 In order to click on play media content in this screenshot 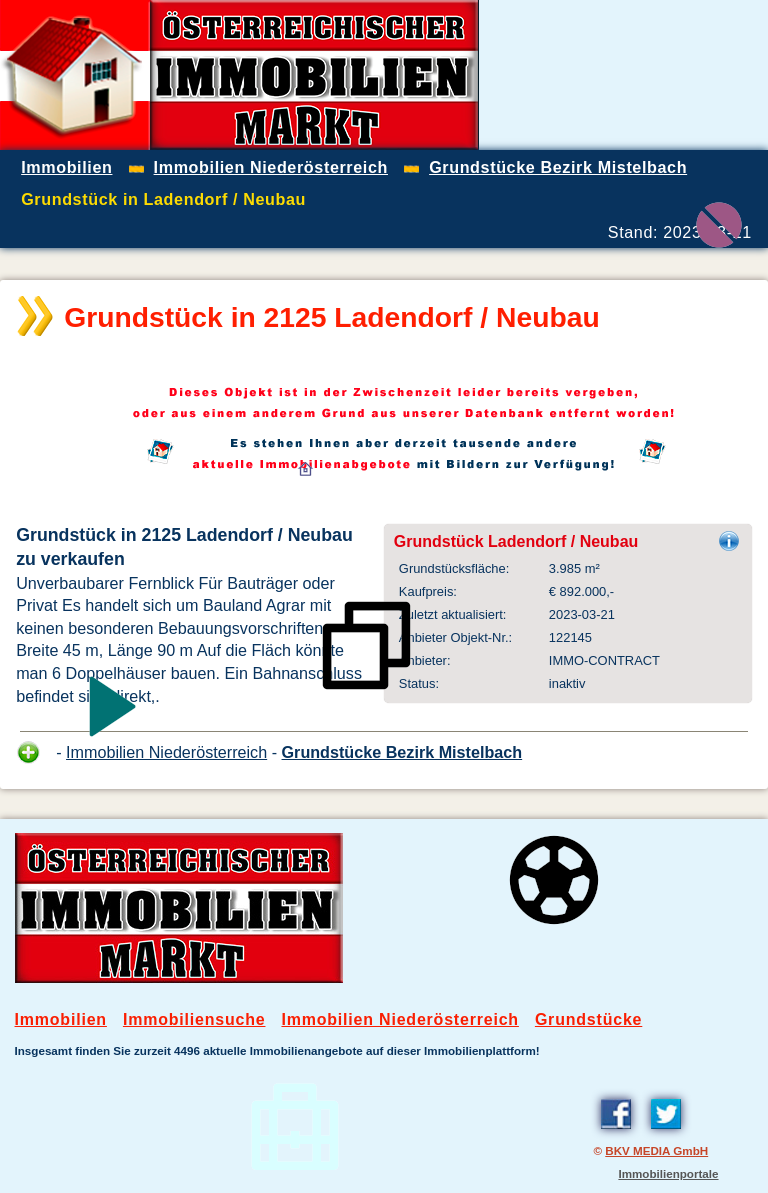, I will do `click(105, 706)`.